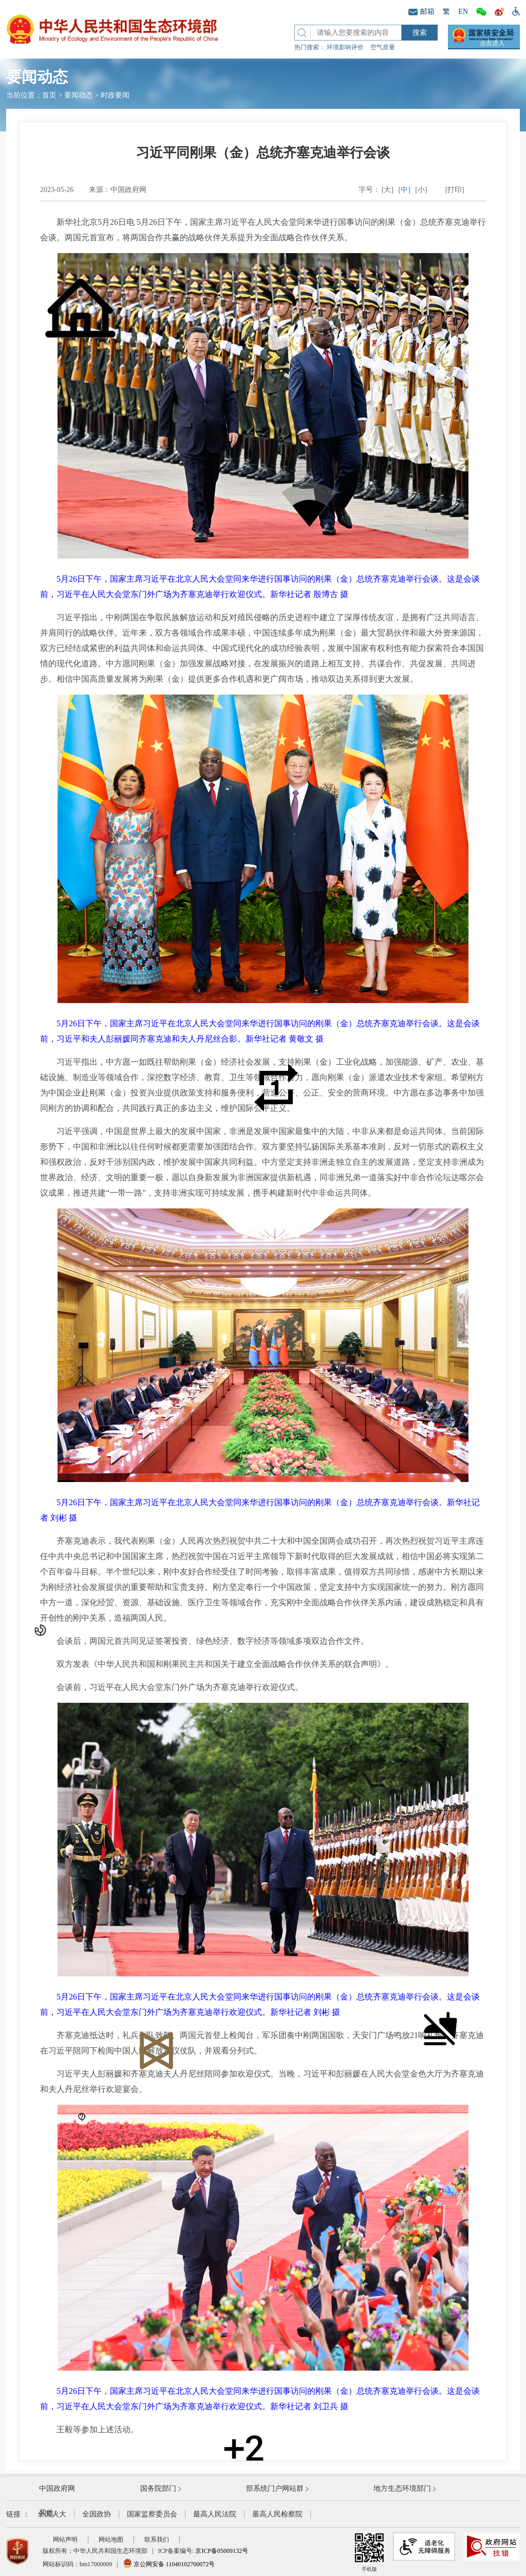  I want to click on backbone.js framework logo, so click(156, 2050).